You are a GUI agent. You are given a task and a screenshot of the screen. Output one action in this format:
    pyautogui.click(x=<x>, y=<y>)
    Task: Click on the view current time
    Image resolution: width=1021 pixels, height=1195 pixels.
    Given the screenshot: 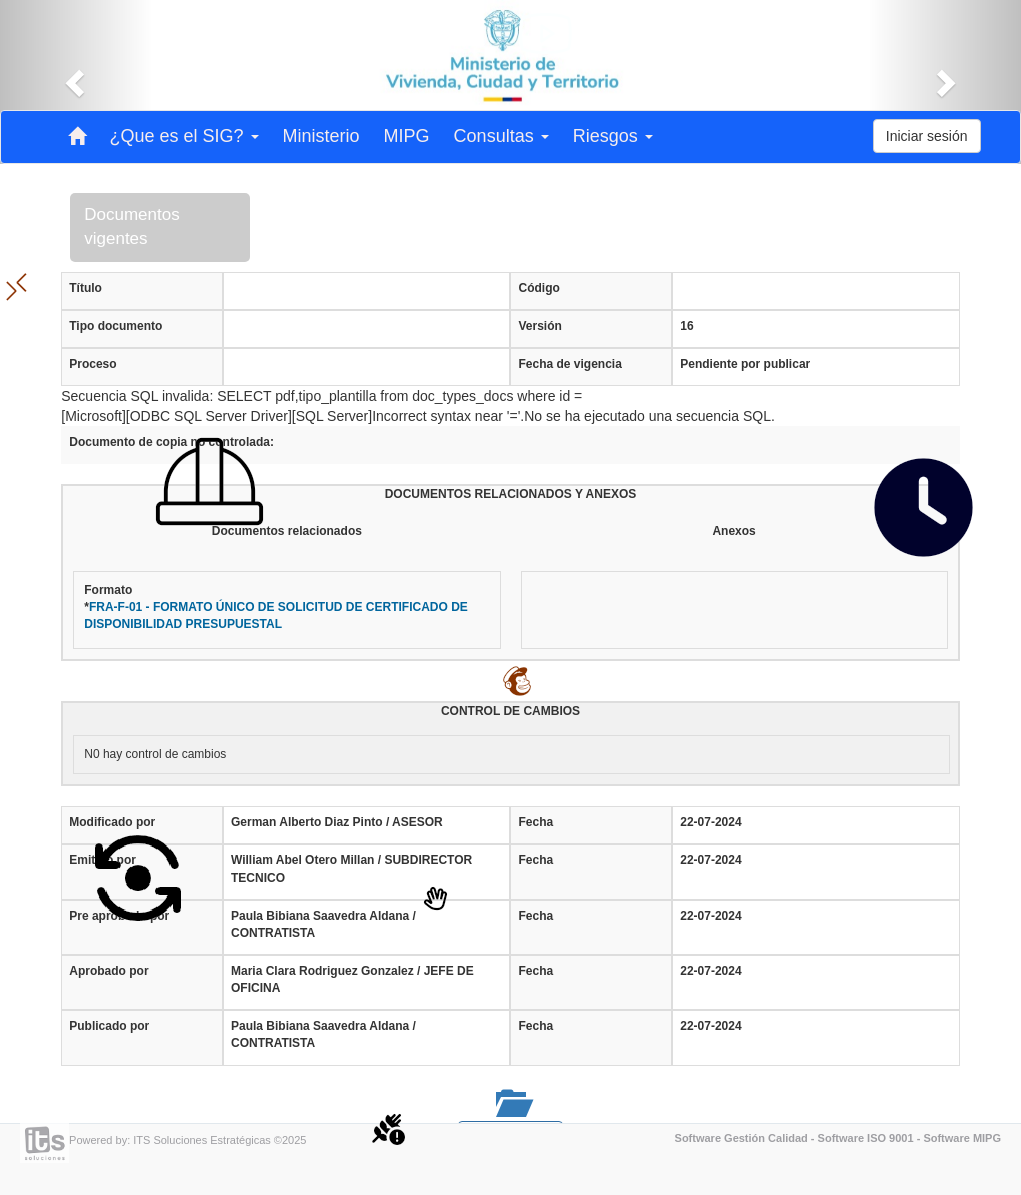 What is the action you would take?
    pyautogui.click(x=923, y=507)
    